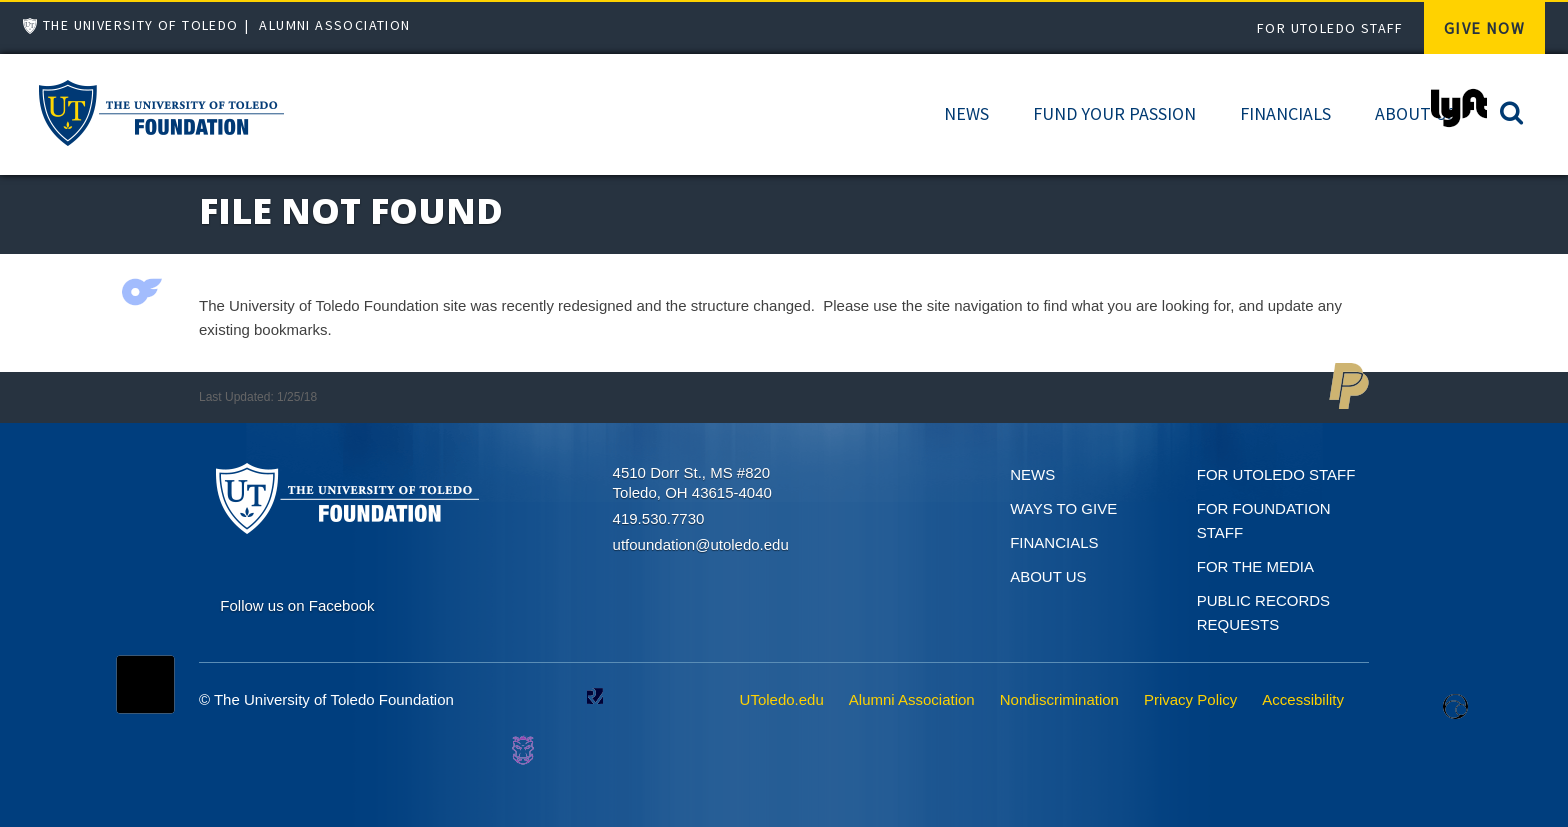 This screenshot has height=827, width=1568. I want to click on open the lyft app, so click(1459, 108).